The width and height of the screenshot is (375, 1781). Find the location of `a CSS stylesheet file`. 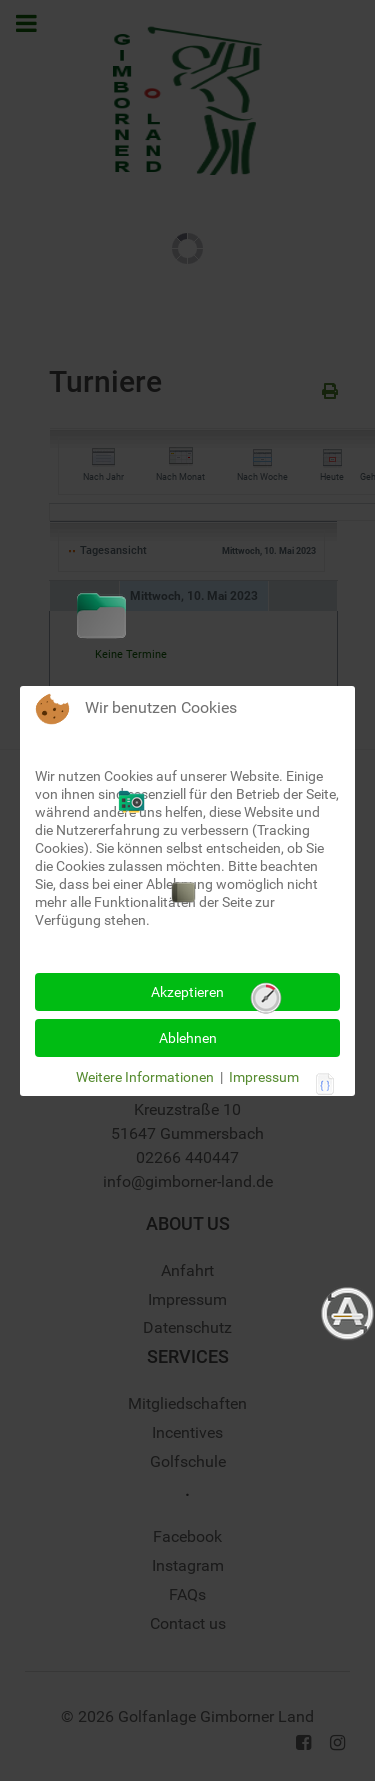

a CSS stylesheet file is located at coordinates (325, 1084).